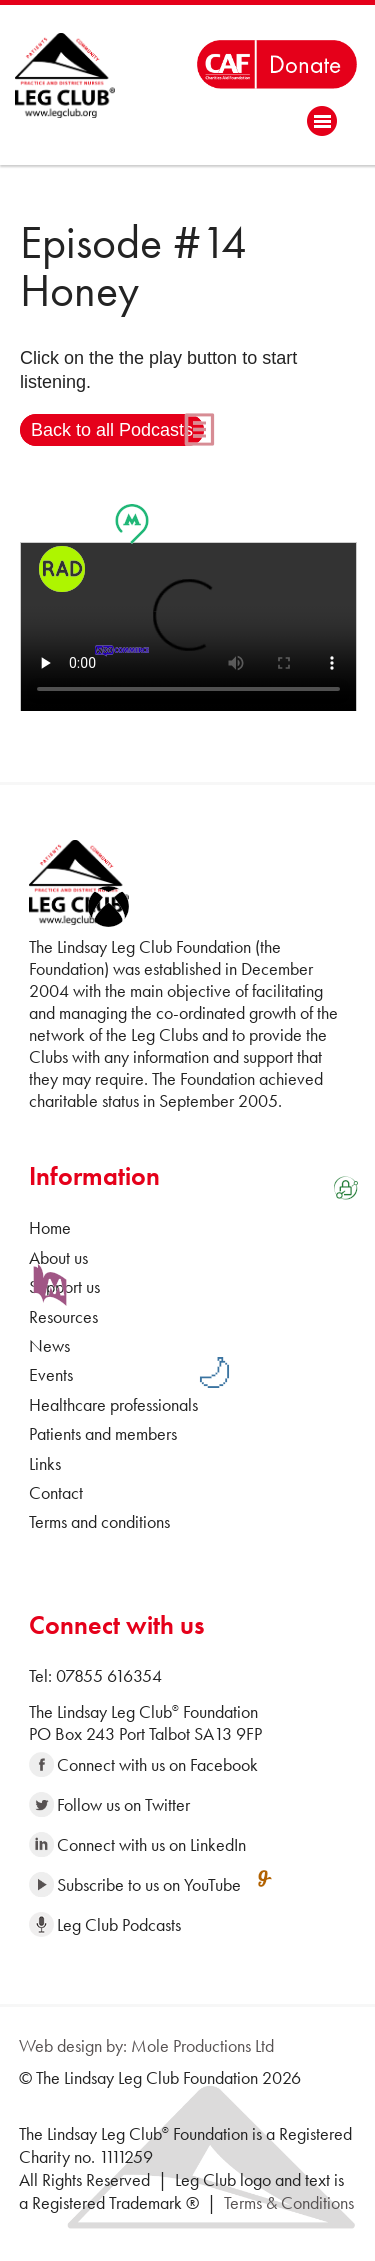 The height and width of the screenshot is (2261, 375). What do you see at coordinates (214, 1372) in the screenshot?
I see `visit gamebanana website` at bounding box center [214, 1372].